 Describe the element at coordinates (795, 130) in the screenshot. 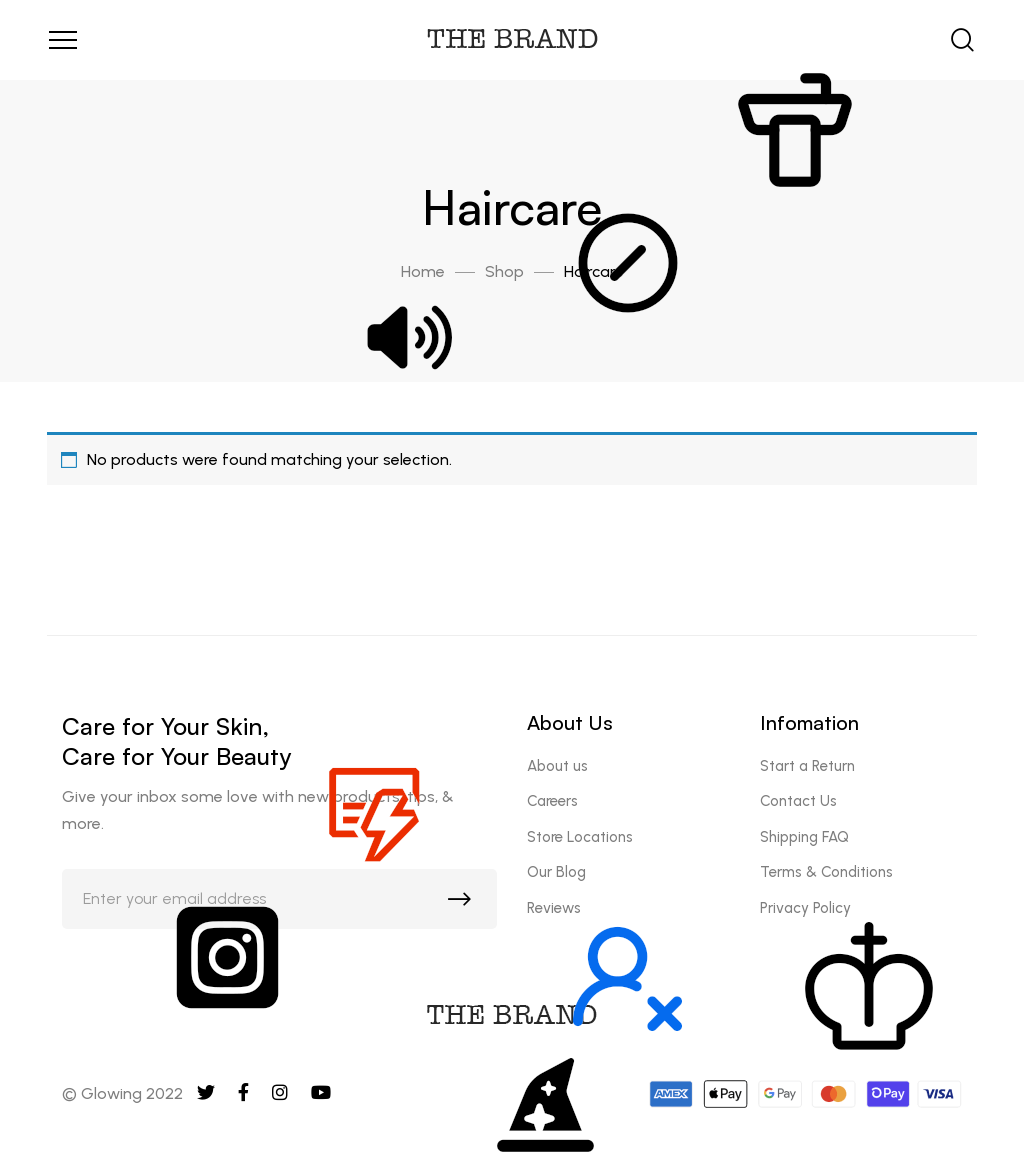

I see `access presentation or speaker mode` at that location.